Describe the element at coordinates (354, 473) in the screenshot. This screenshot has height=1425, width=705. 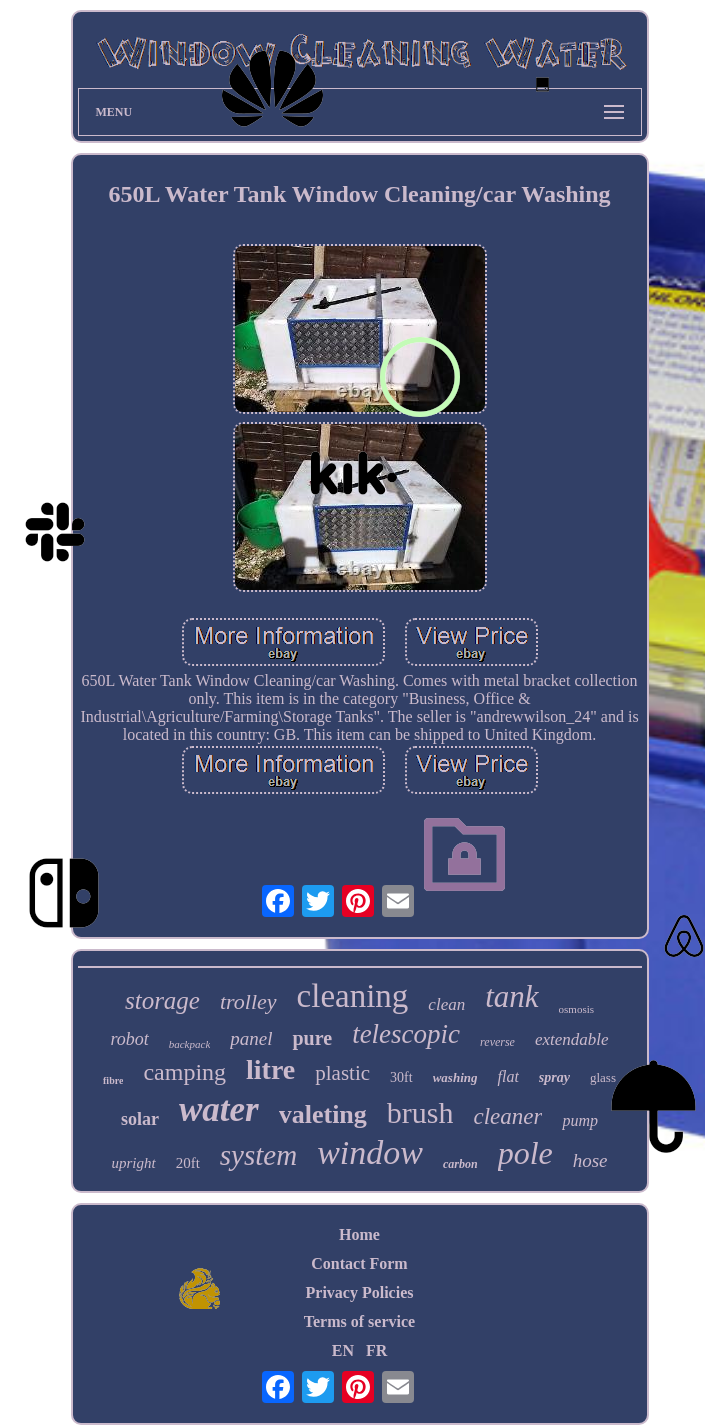
I see `open kik messenger app` at that location.